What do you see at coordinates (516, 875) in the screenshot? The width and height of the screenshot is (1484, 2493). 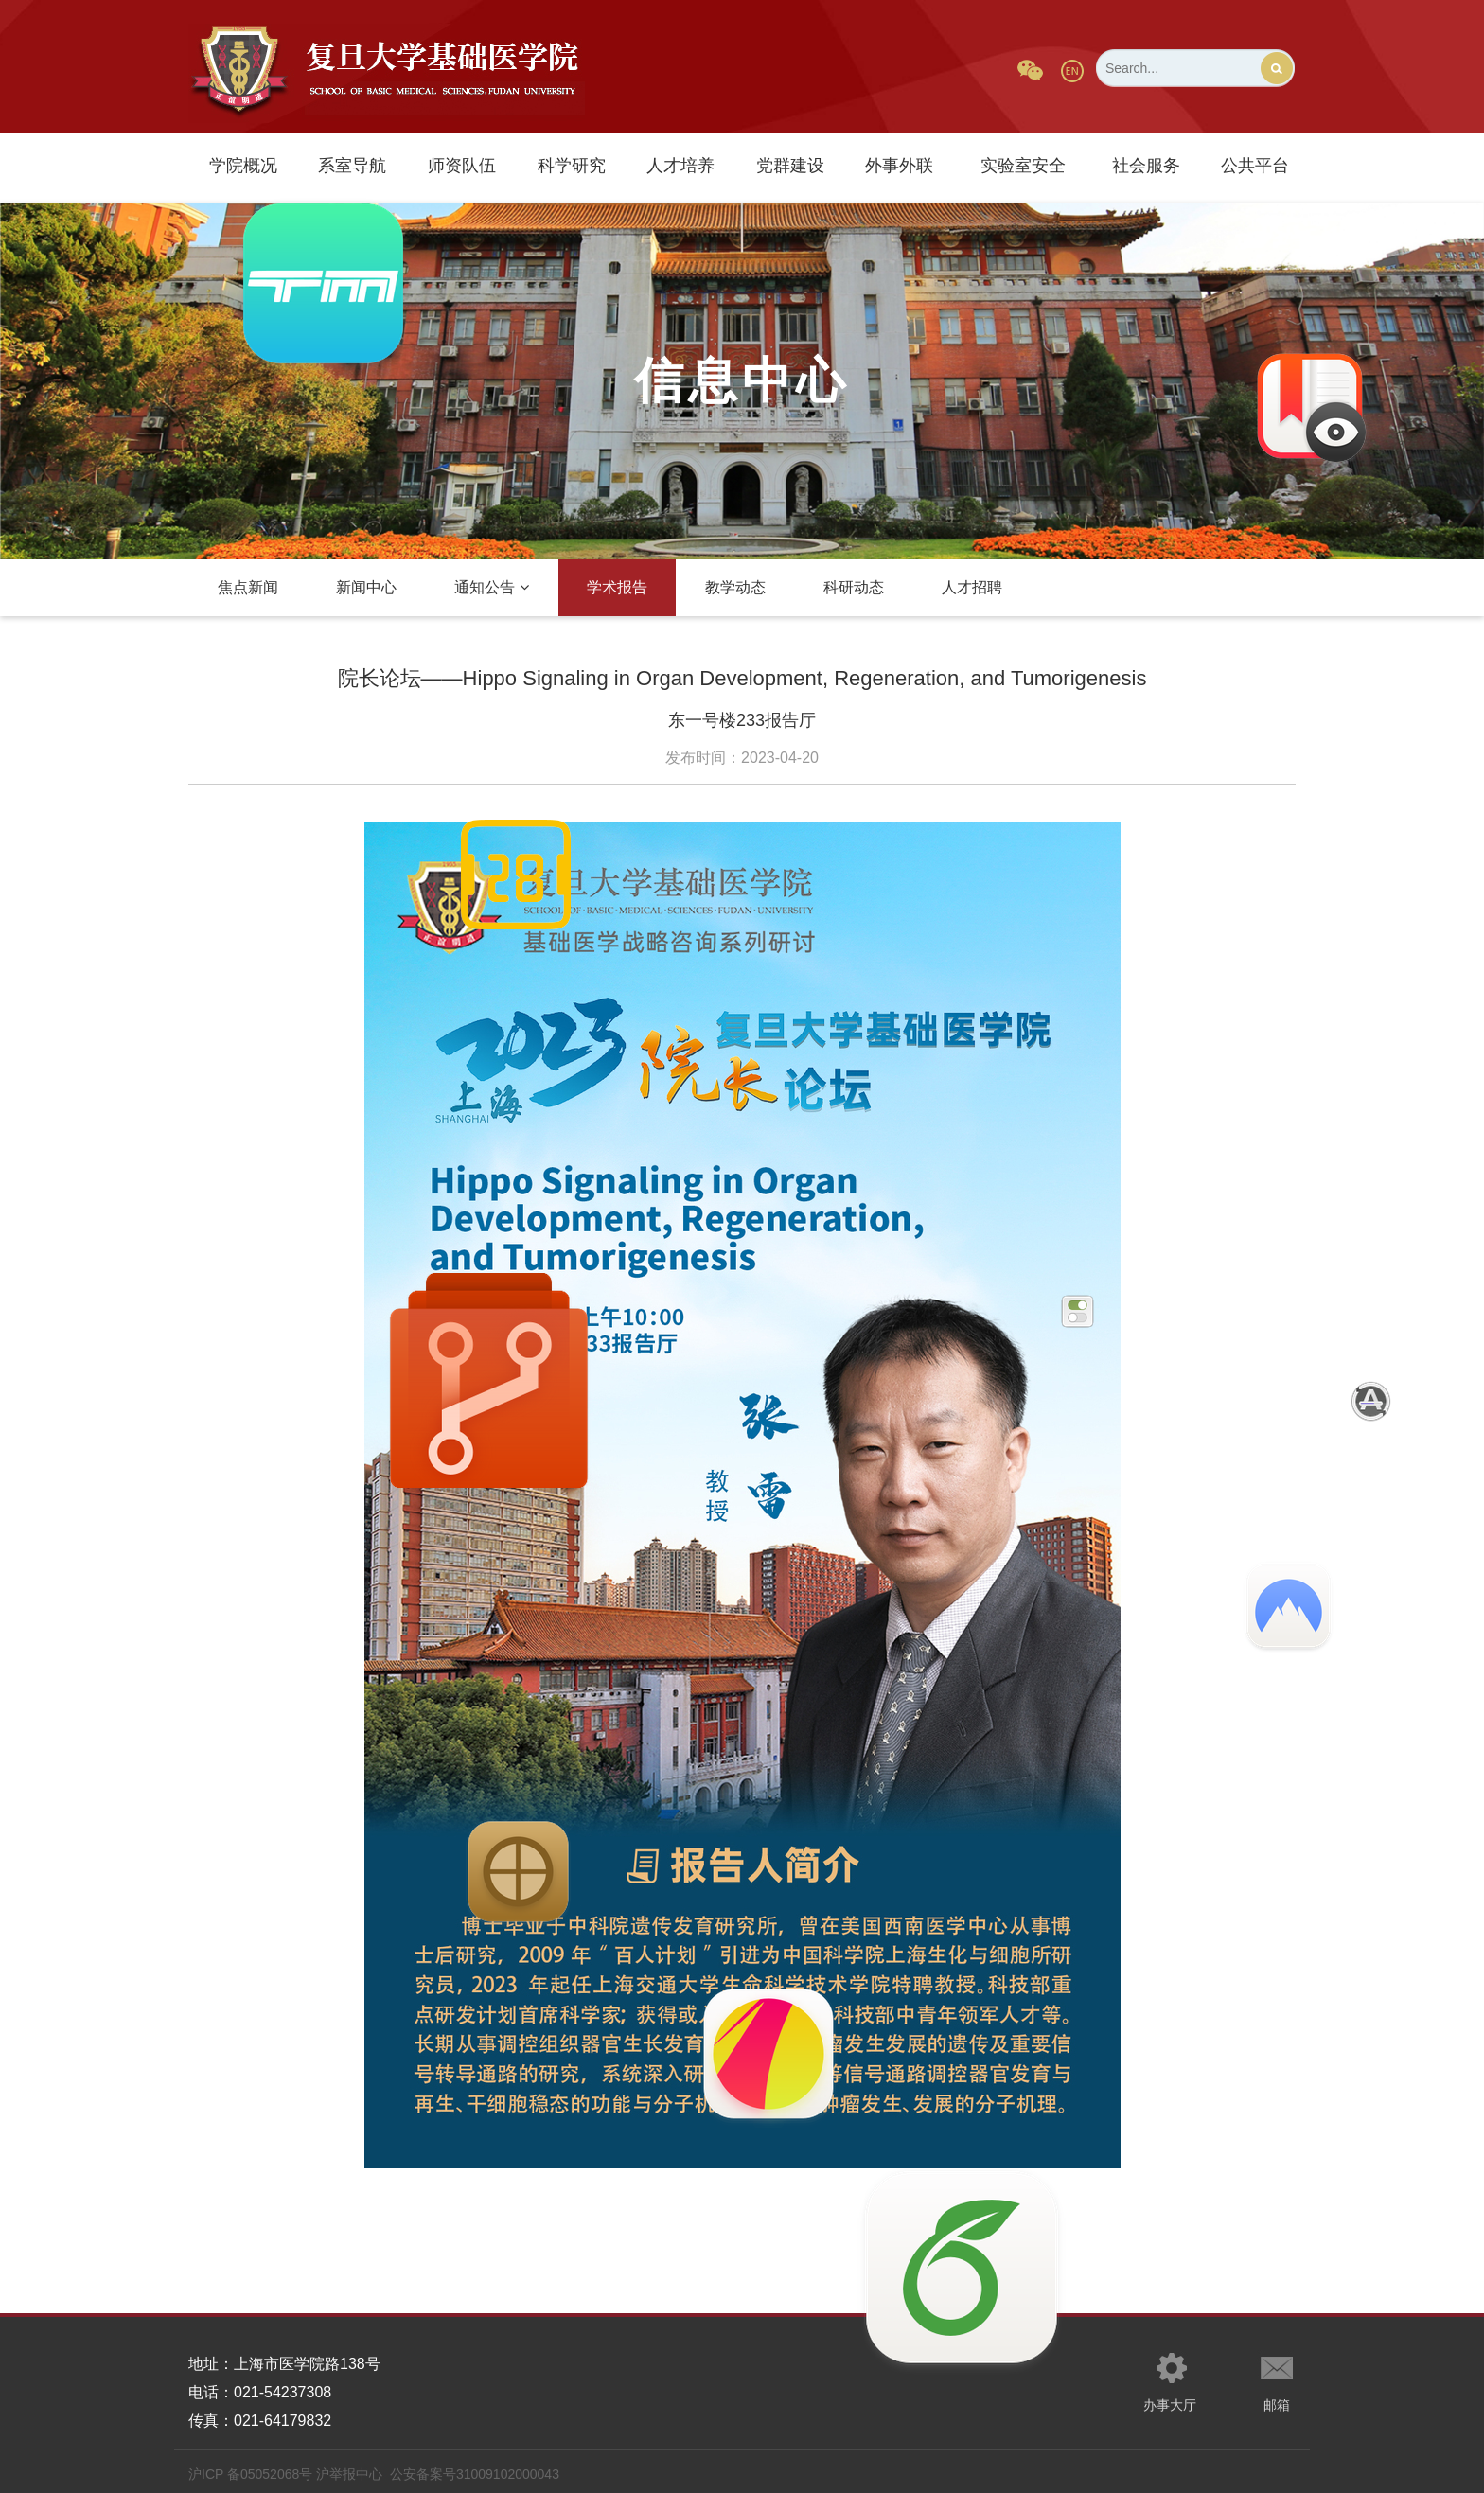 I see `open the calendar app` at bounding box center [516, 875].